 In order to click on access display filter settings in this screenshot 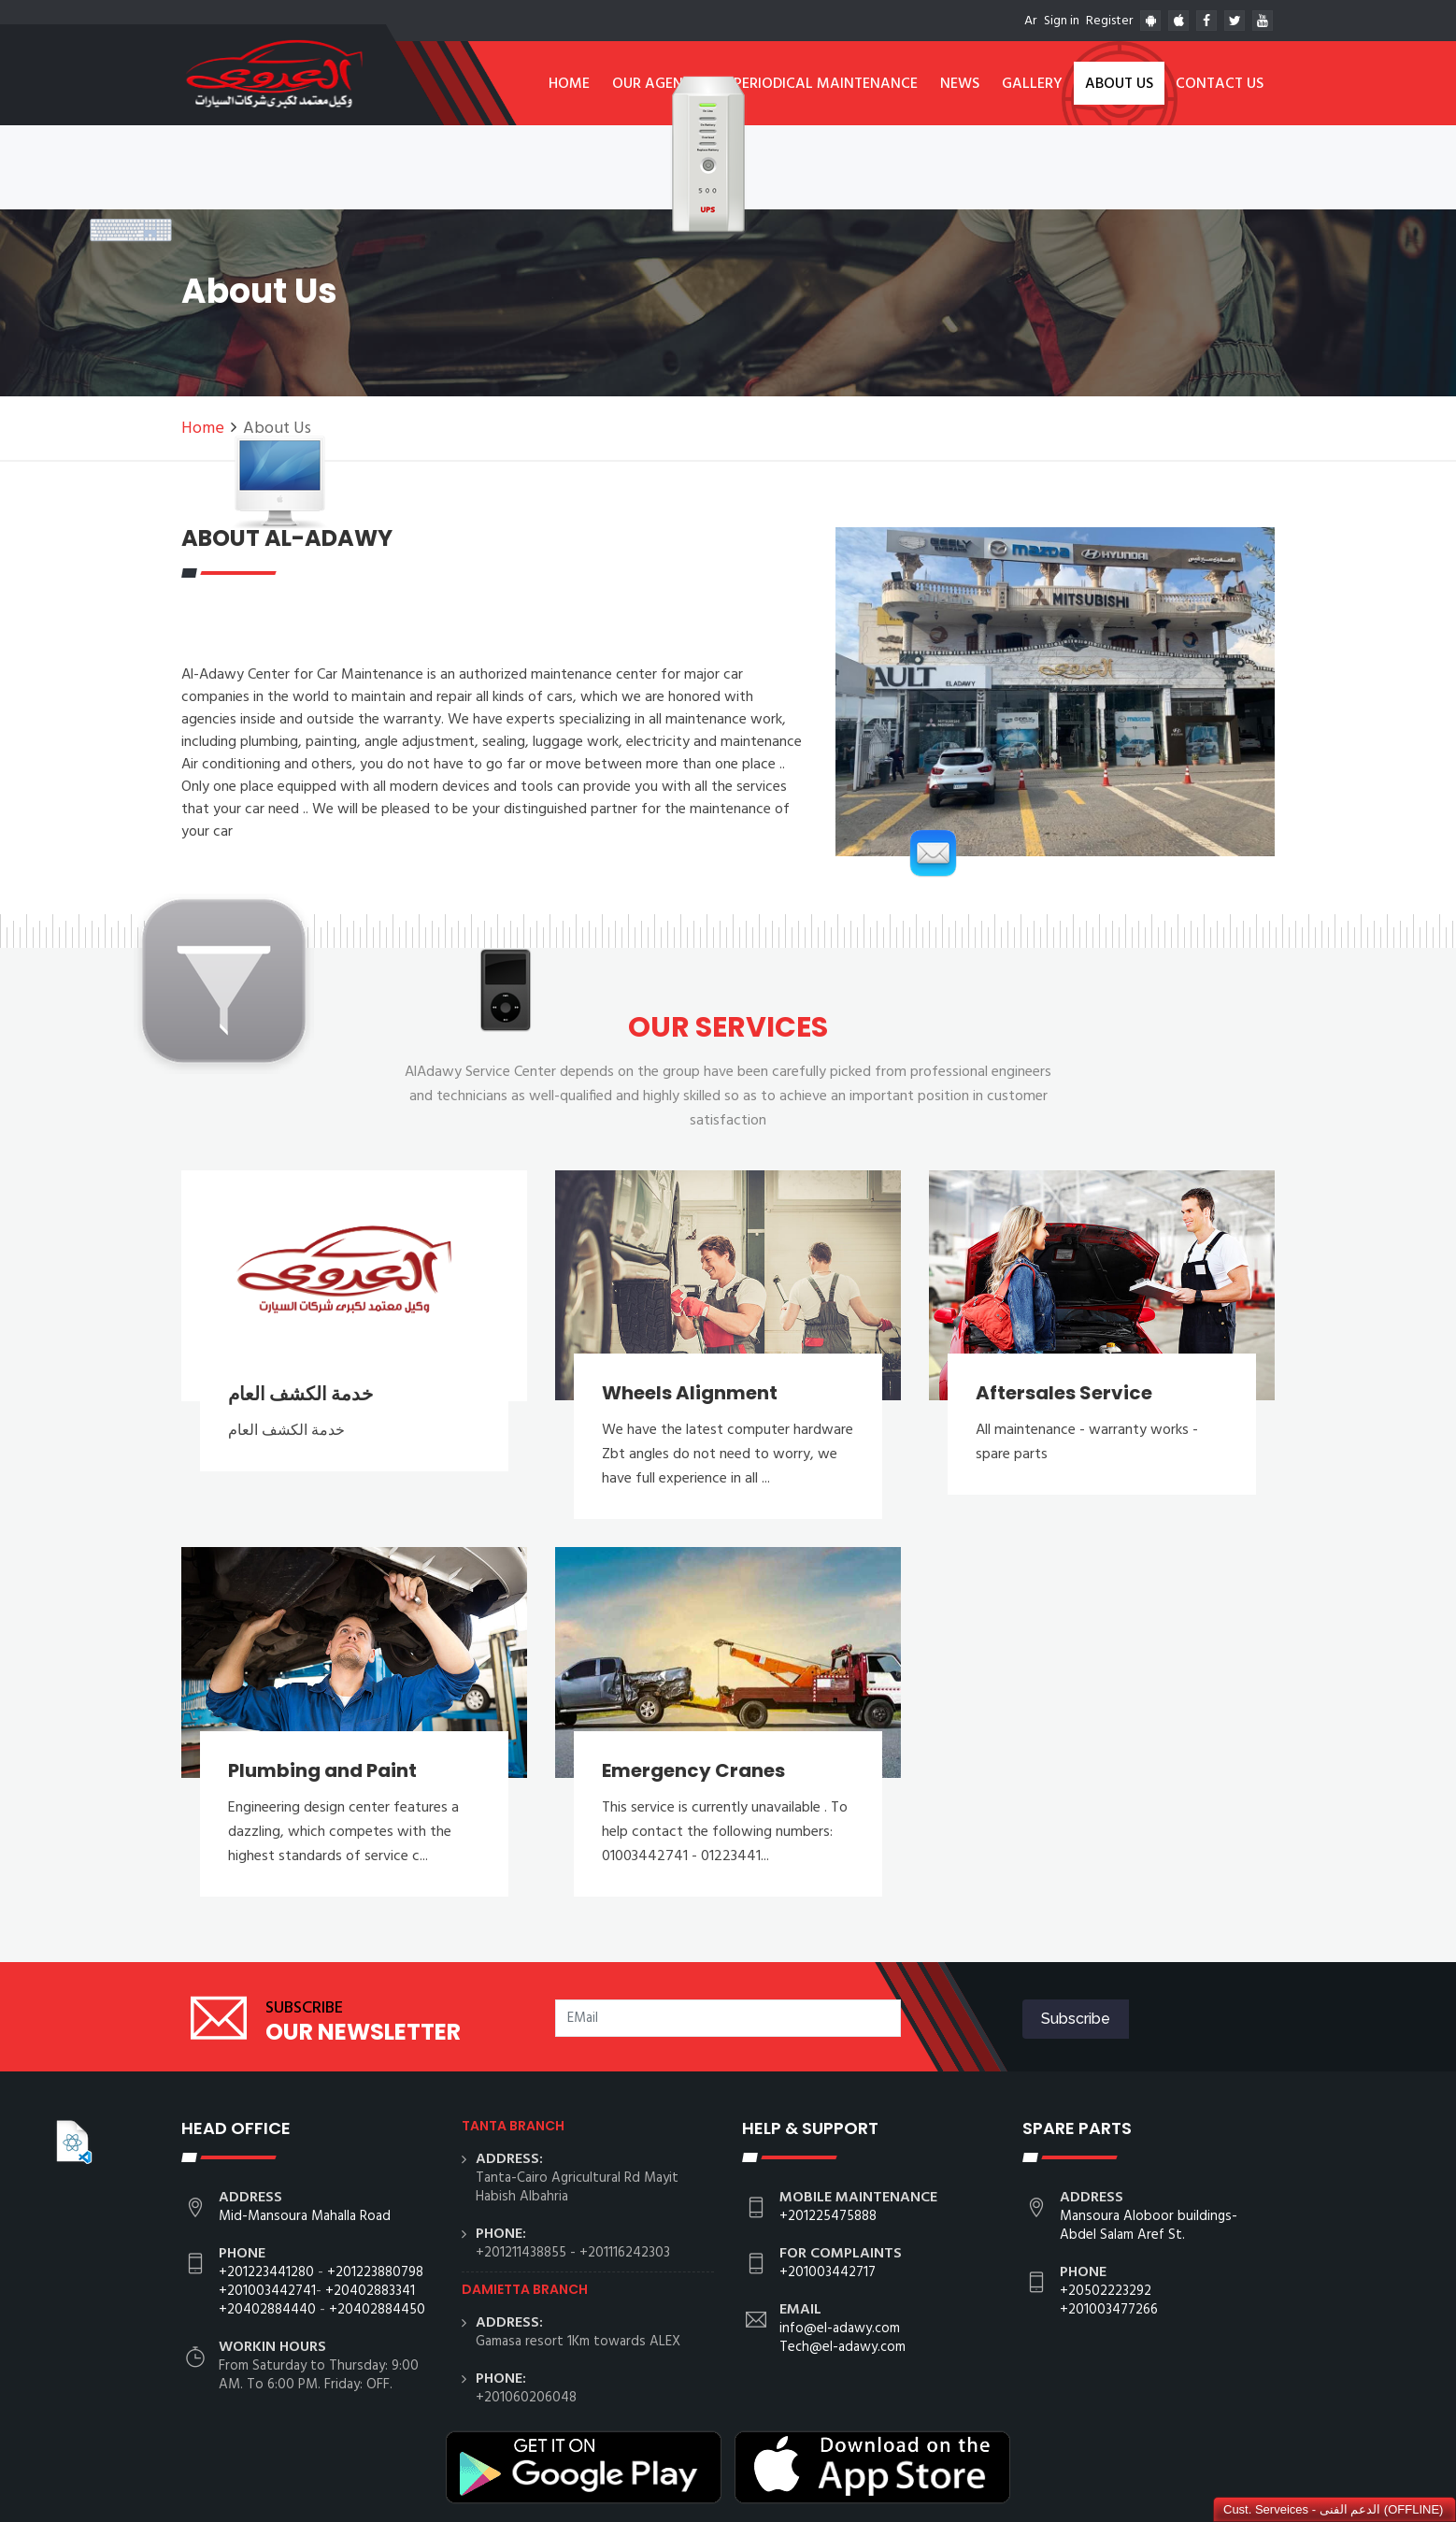, I will do `click(223, 983)`.